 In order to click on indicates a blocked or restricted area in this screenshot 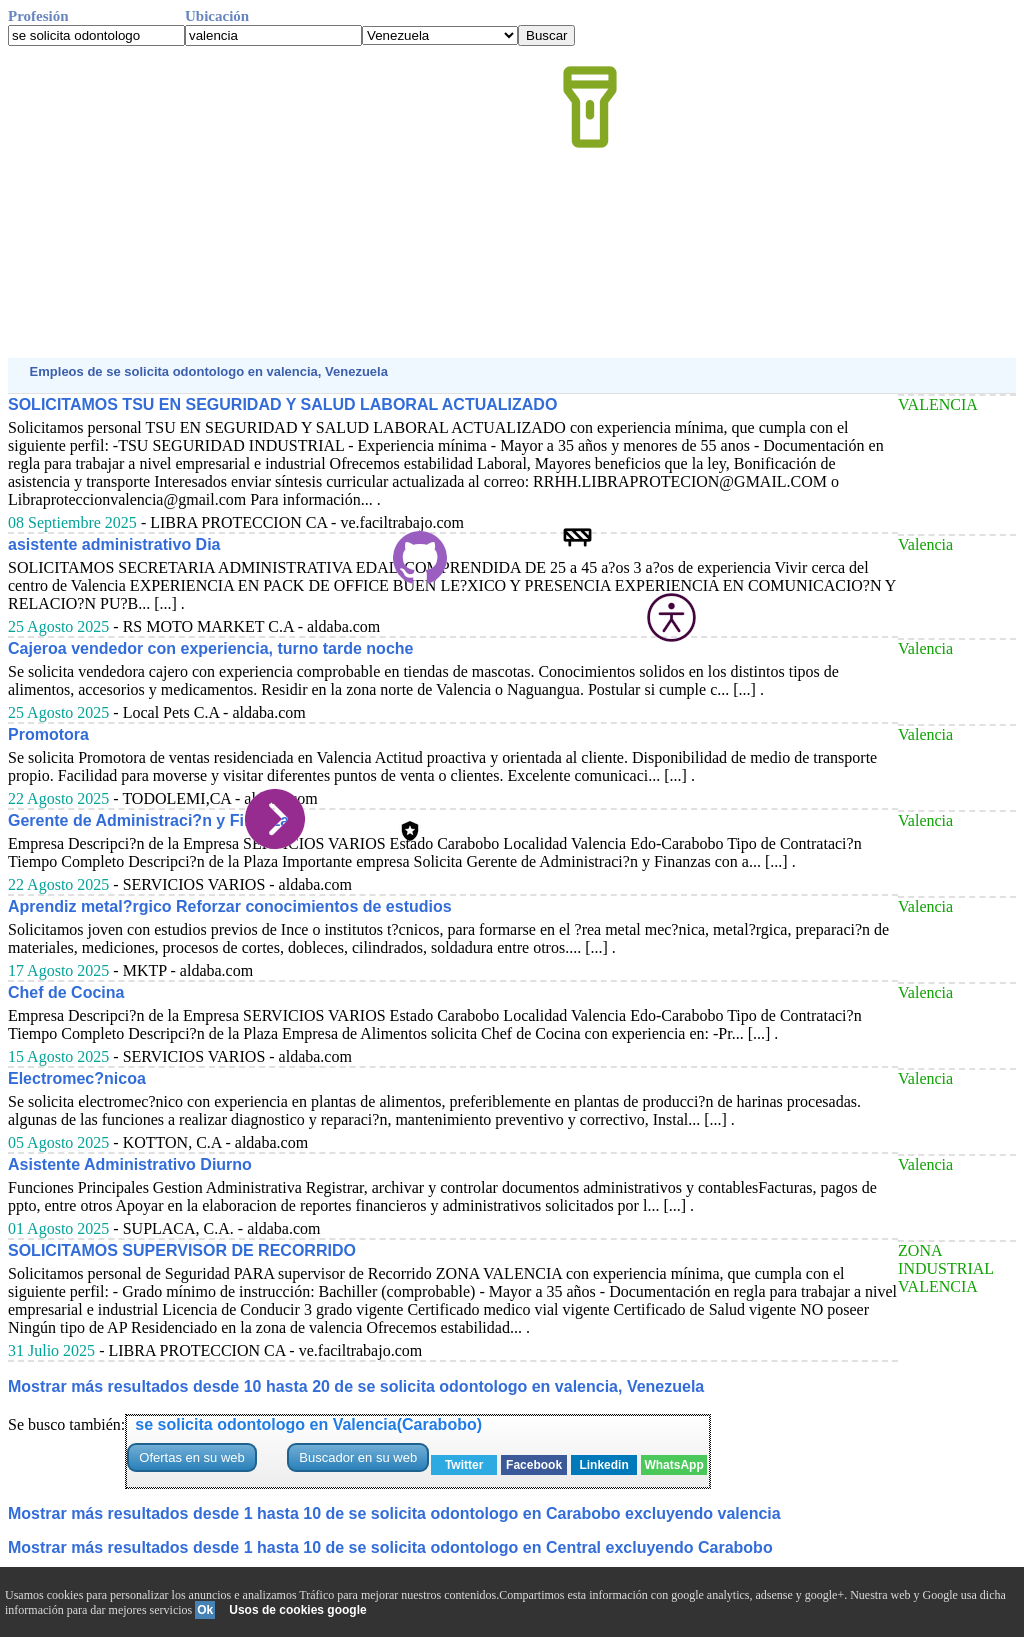, I will do `click(577, 536)`.